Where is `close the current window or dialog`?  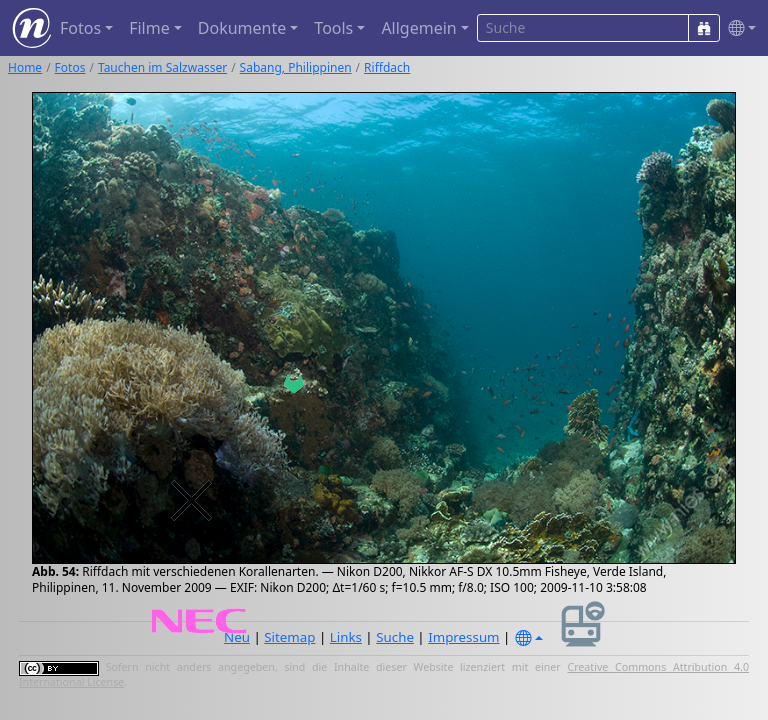 close the current window or dialog is located at coordinates (191, 500).